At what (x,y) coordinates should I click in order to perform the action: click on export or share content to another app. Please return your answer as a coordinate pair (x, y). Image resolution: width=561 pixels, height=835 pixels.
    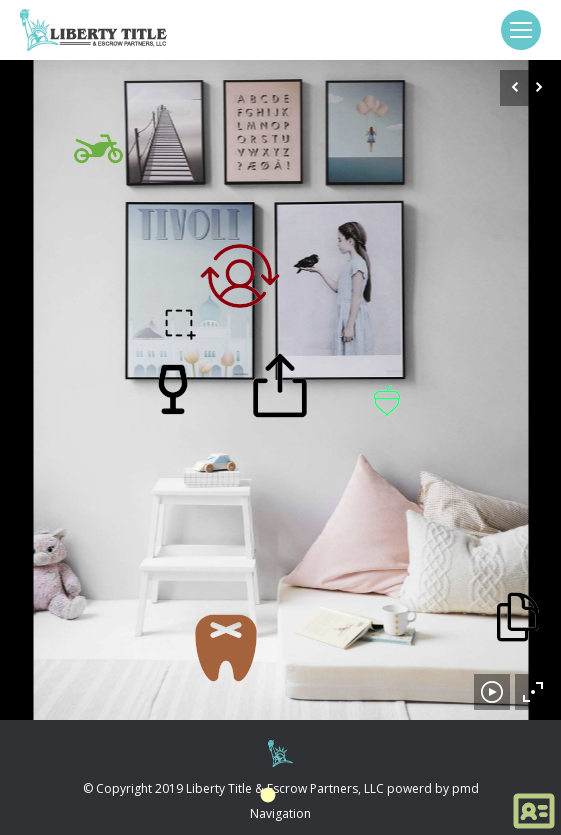
    Looking at the image, I should click on (280, 388).